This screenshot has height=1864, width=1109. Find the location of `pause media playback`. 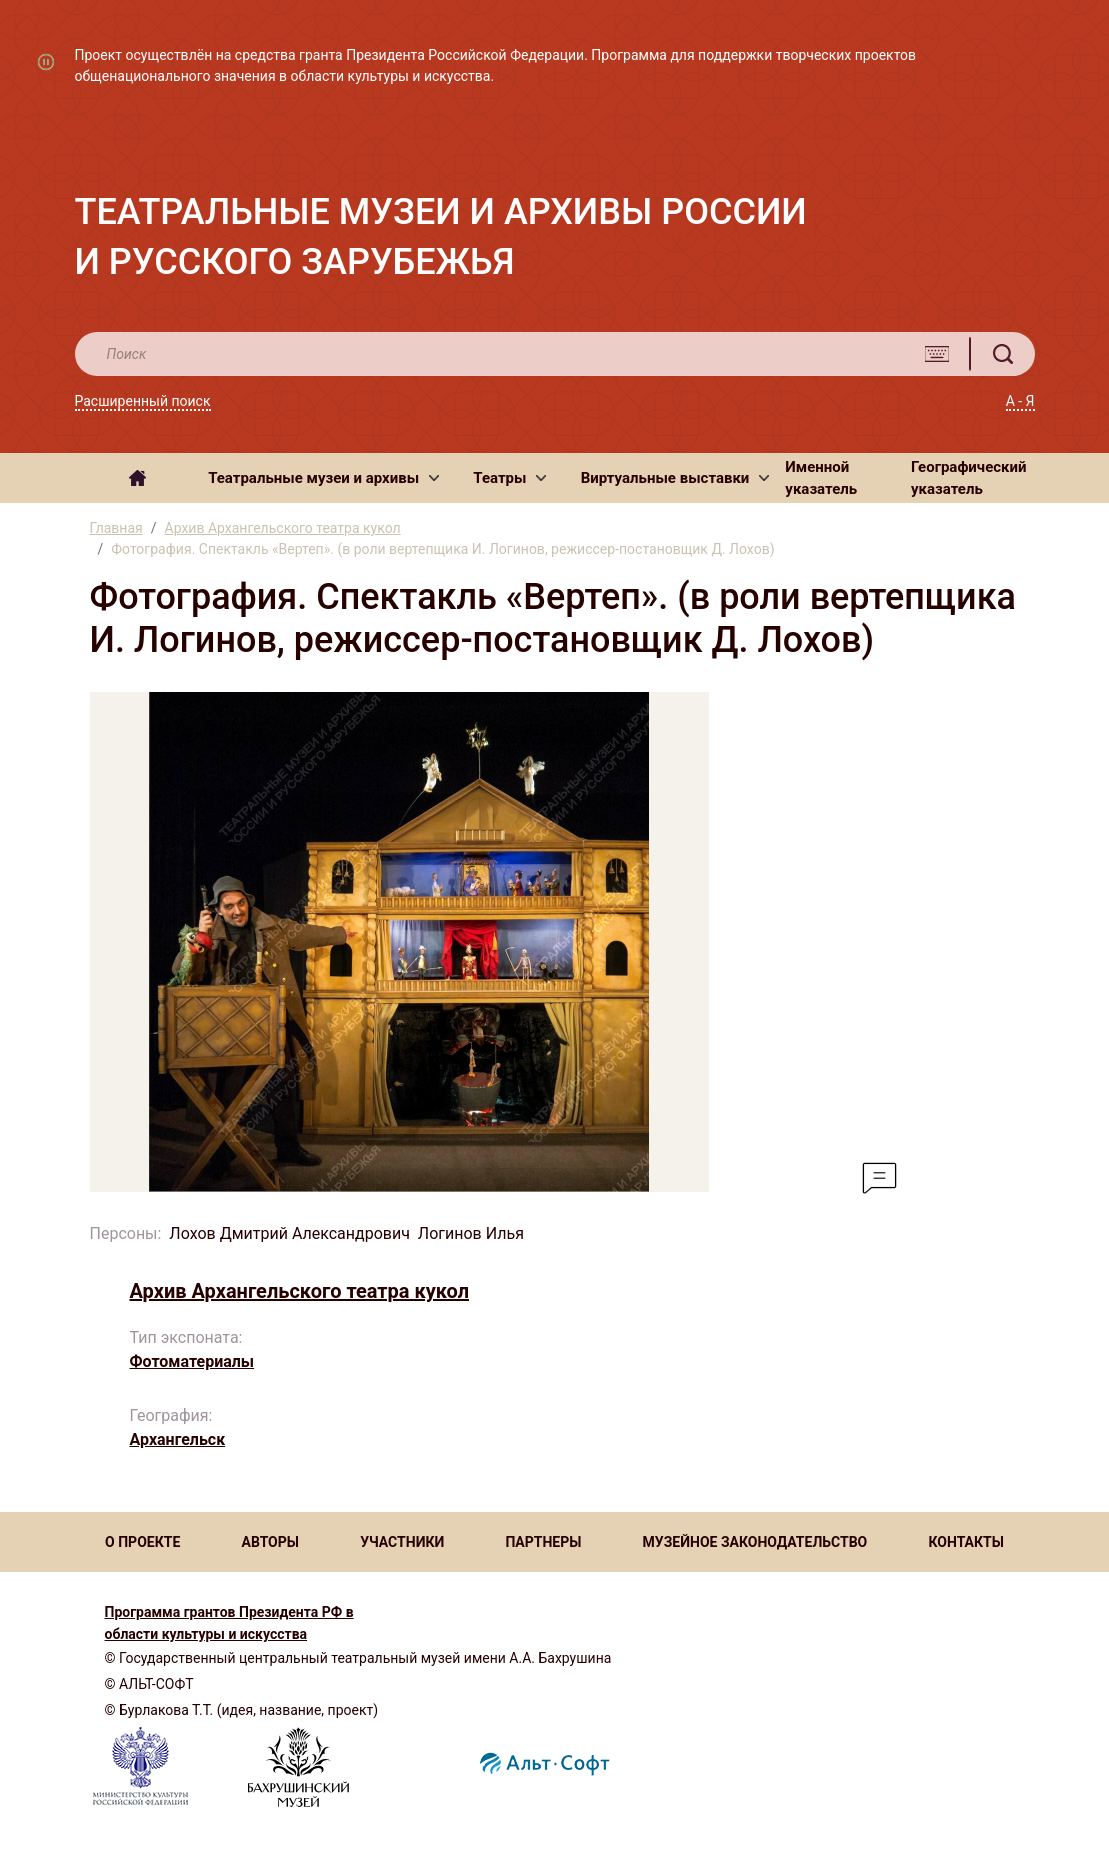

pause media playback is located at coordinates (46, 62).